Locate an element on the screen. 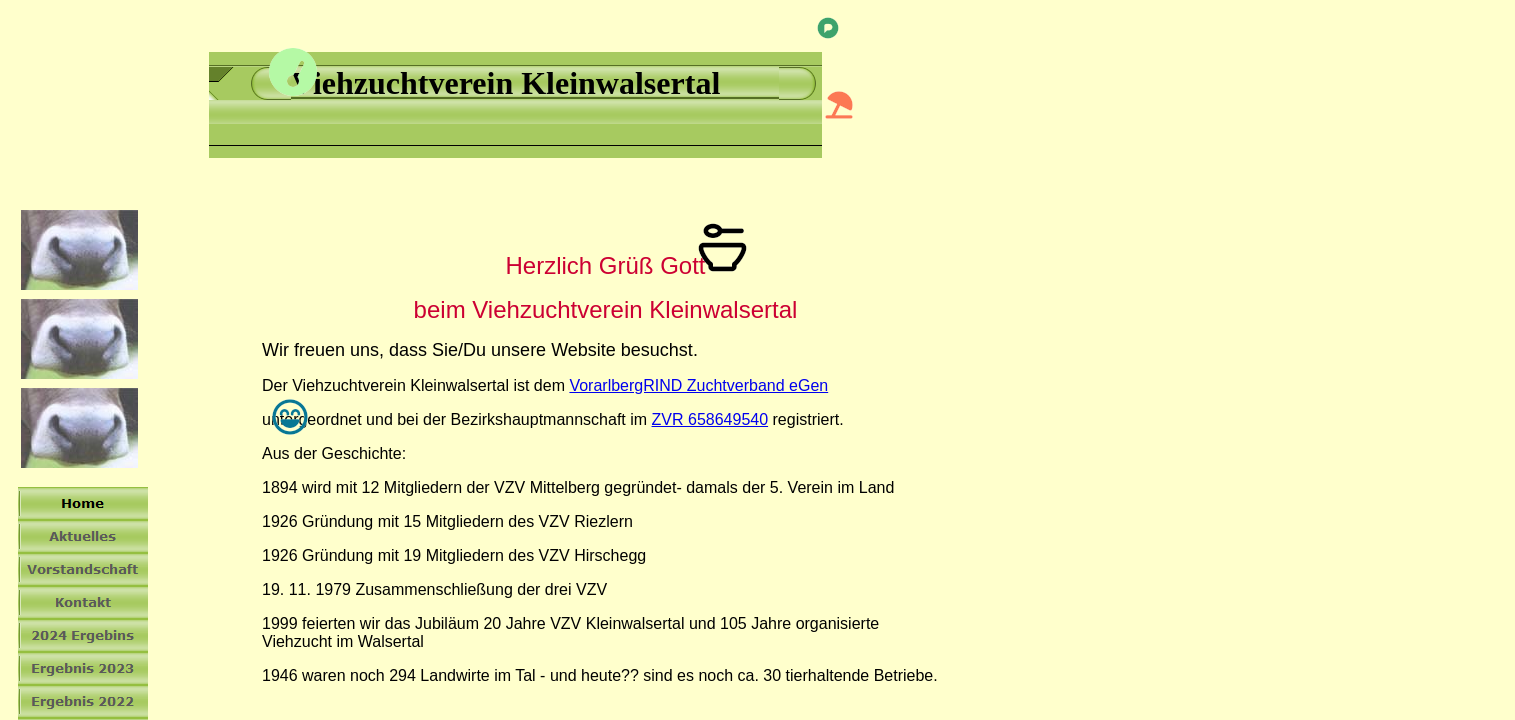  add a laughing emoji reaction is located at coordinates (290, 417).